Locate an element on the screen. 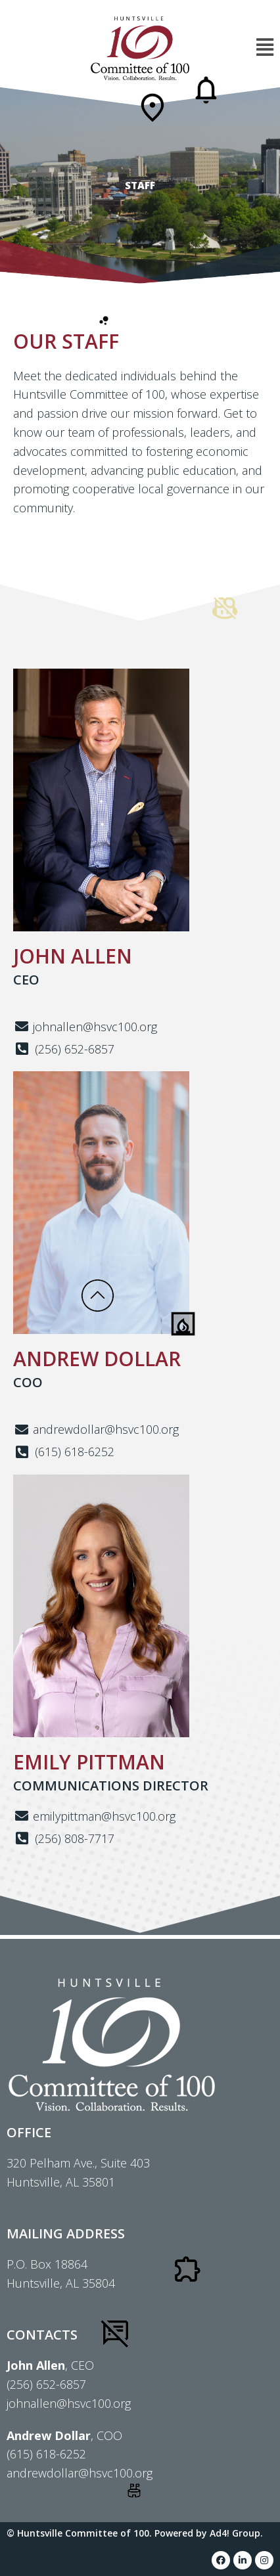 Image resolution: width=280 pixels, height=2576 pixels. view stadium or arena information is located at coordinates (134, 2491).